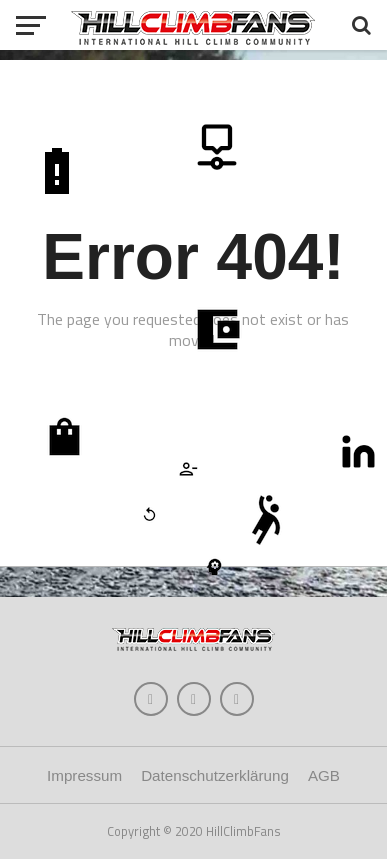  What do you see at coordinates (149, 514) in the screenshot?
I see `replay or restart media from the beginning` at bounding box center [149, 514].